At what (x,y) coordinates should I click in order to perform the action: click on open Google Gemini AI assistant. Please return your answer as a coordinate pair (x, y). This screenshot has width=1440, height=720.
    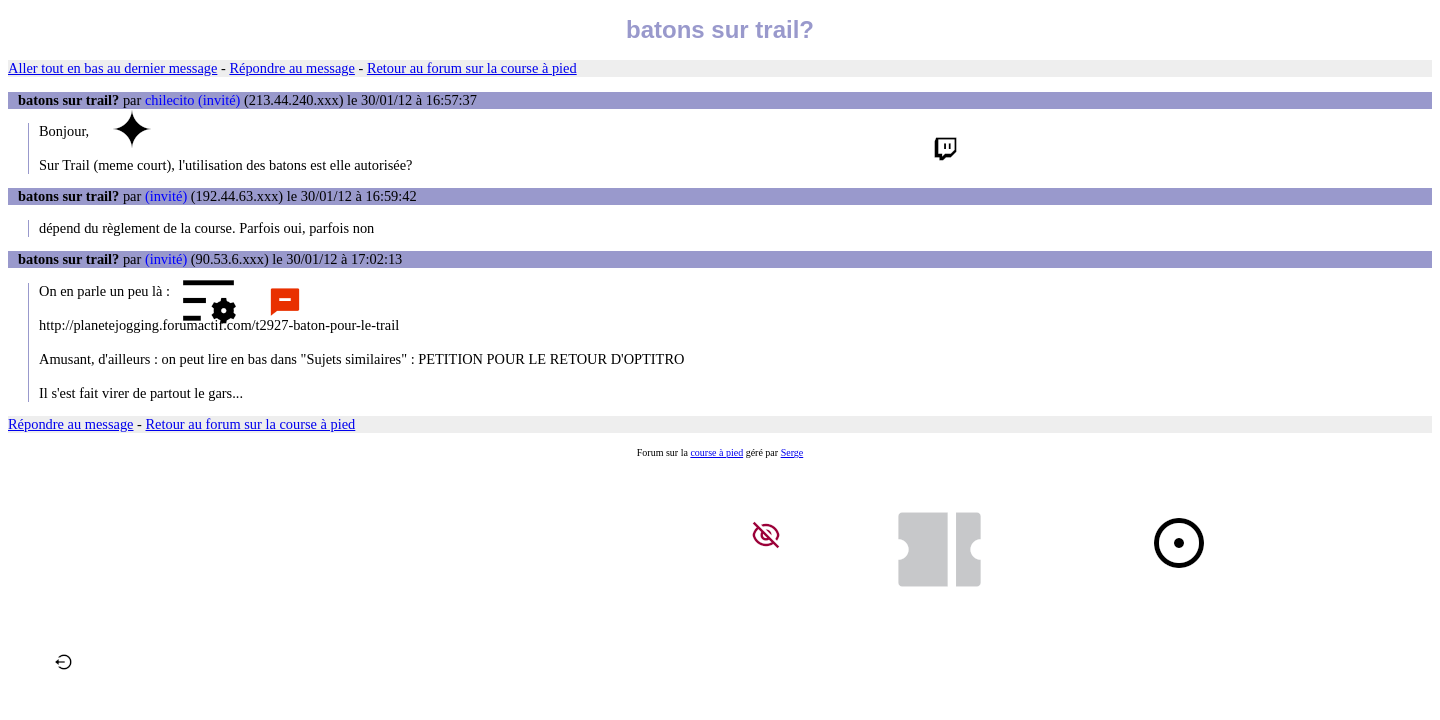
    Looking at the image, I should click on (132, 129).